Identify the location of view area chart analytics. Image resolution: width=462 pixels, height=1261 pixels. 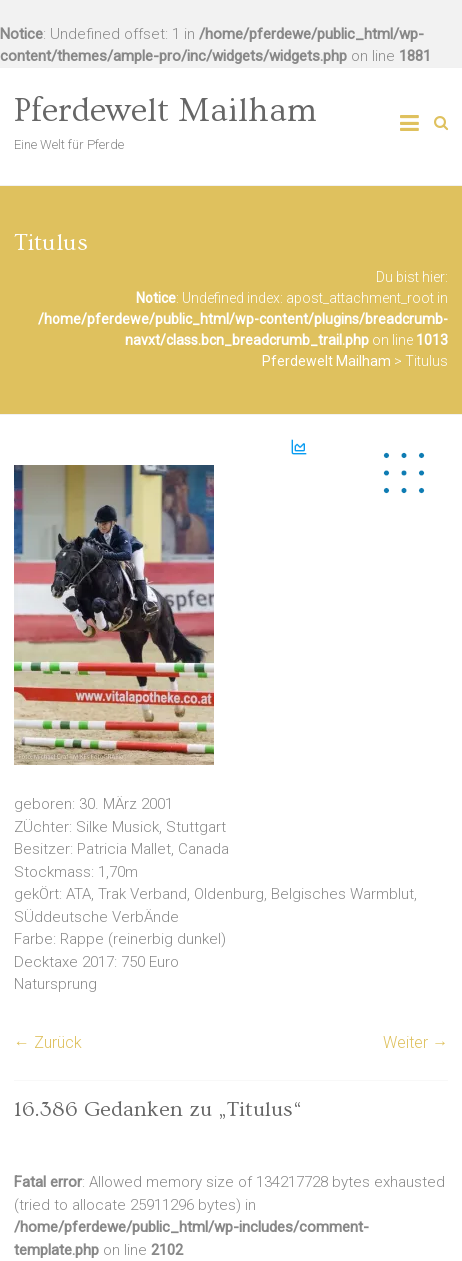
(299, 447).